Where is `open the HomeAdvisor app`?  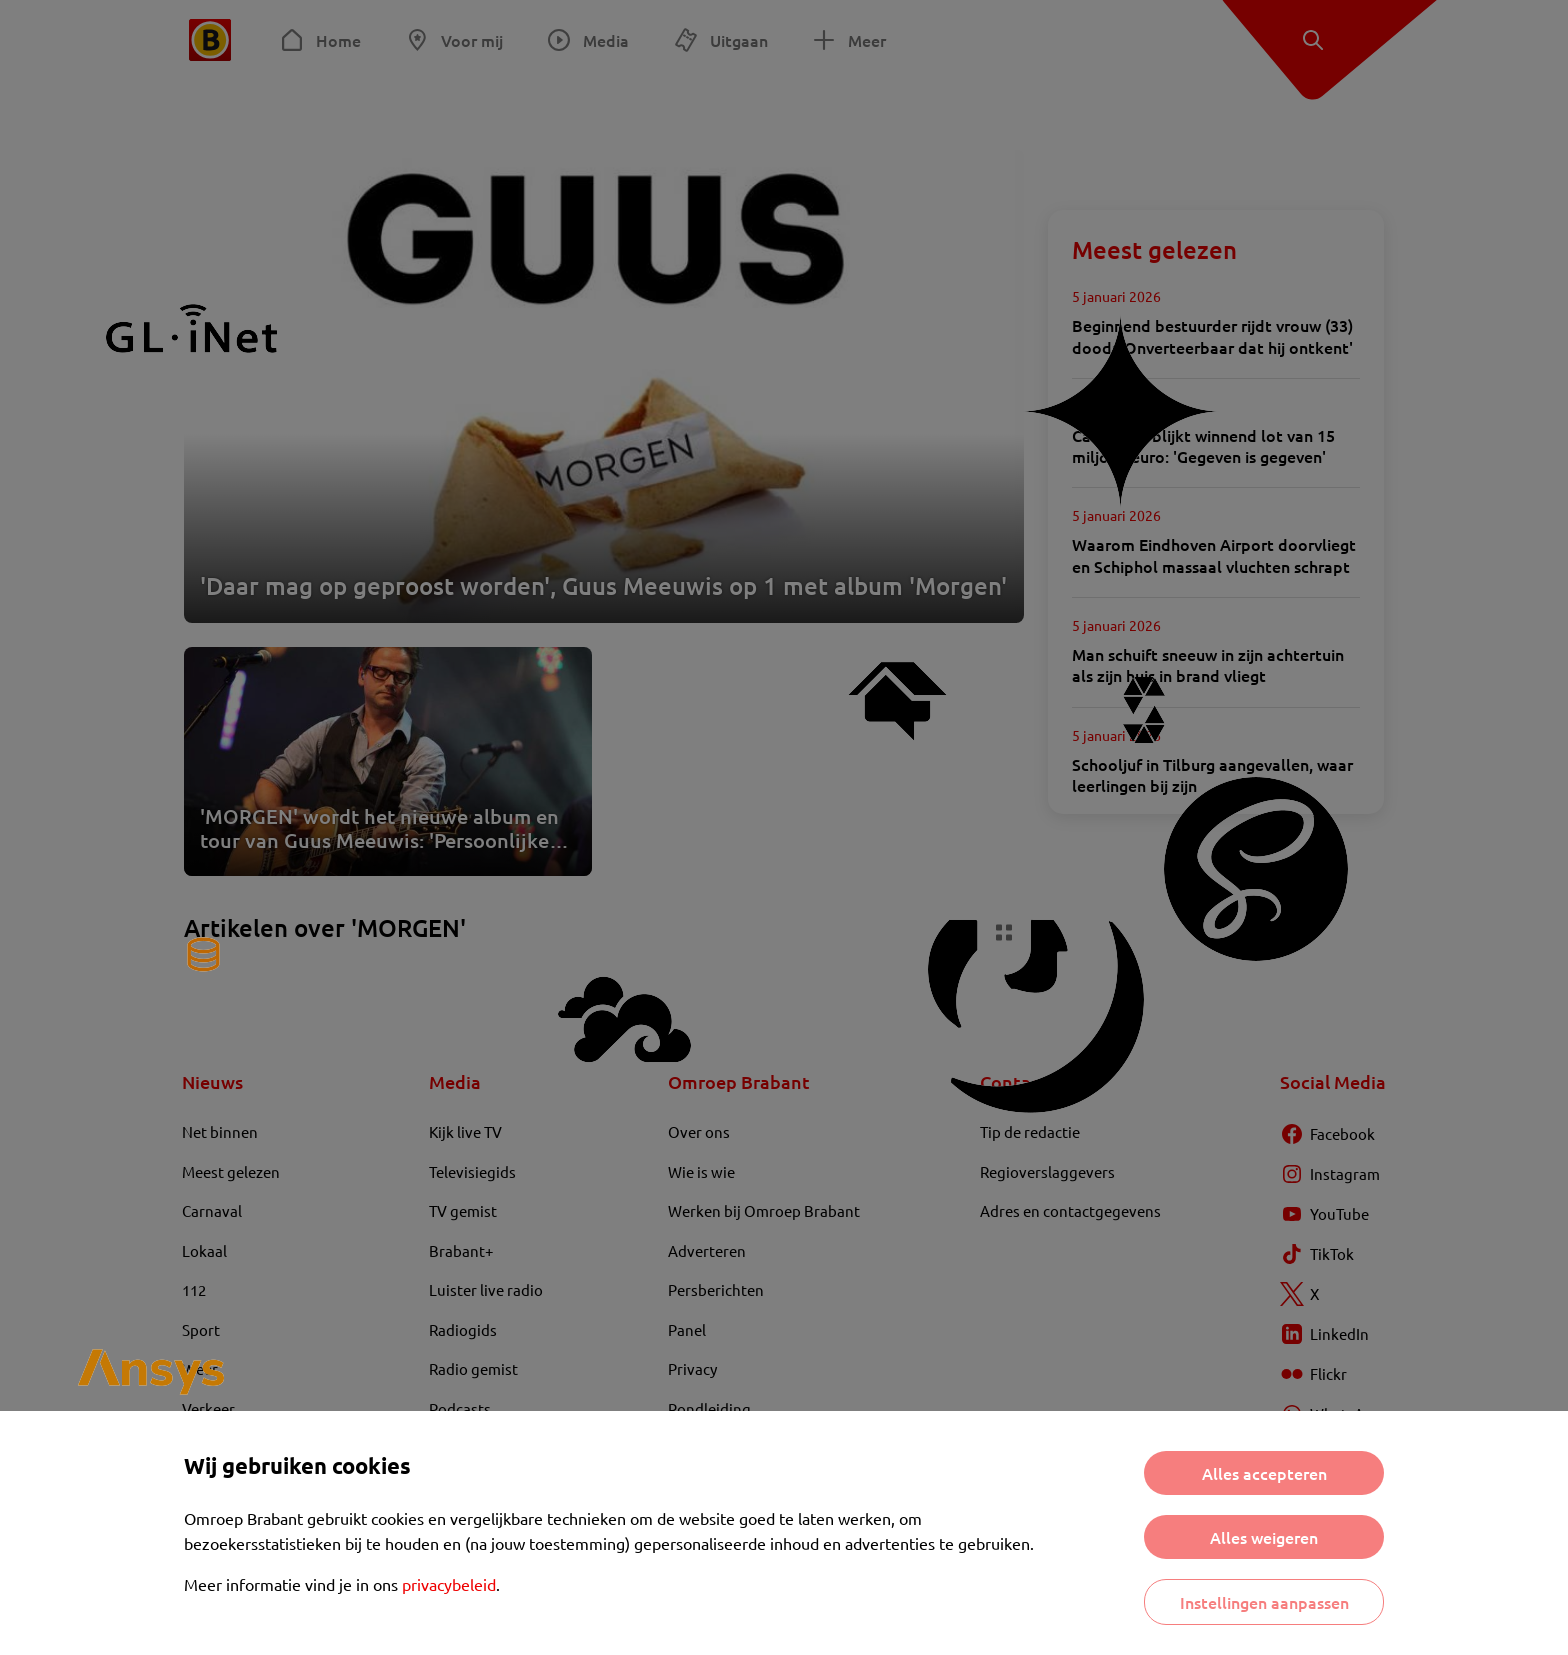 open the HomeAdvisor app is located at coordinates (897, 701).